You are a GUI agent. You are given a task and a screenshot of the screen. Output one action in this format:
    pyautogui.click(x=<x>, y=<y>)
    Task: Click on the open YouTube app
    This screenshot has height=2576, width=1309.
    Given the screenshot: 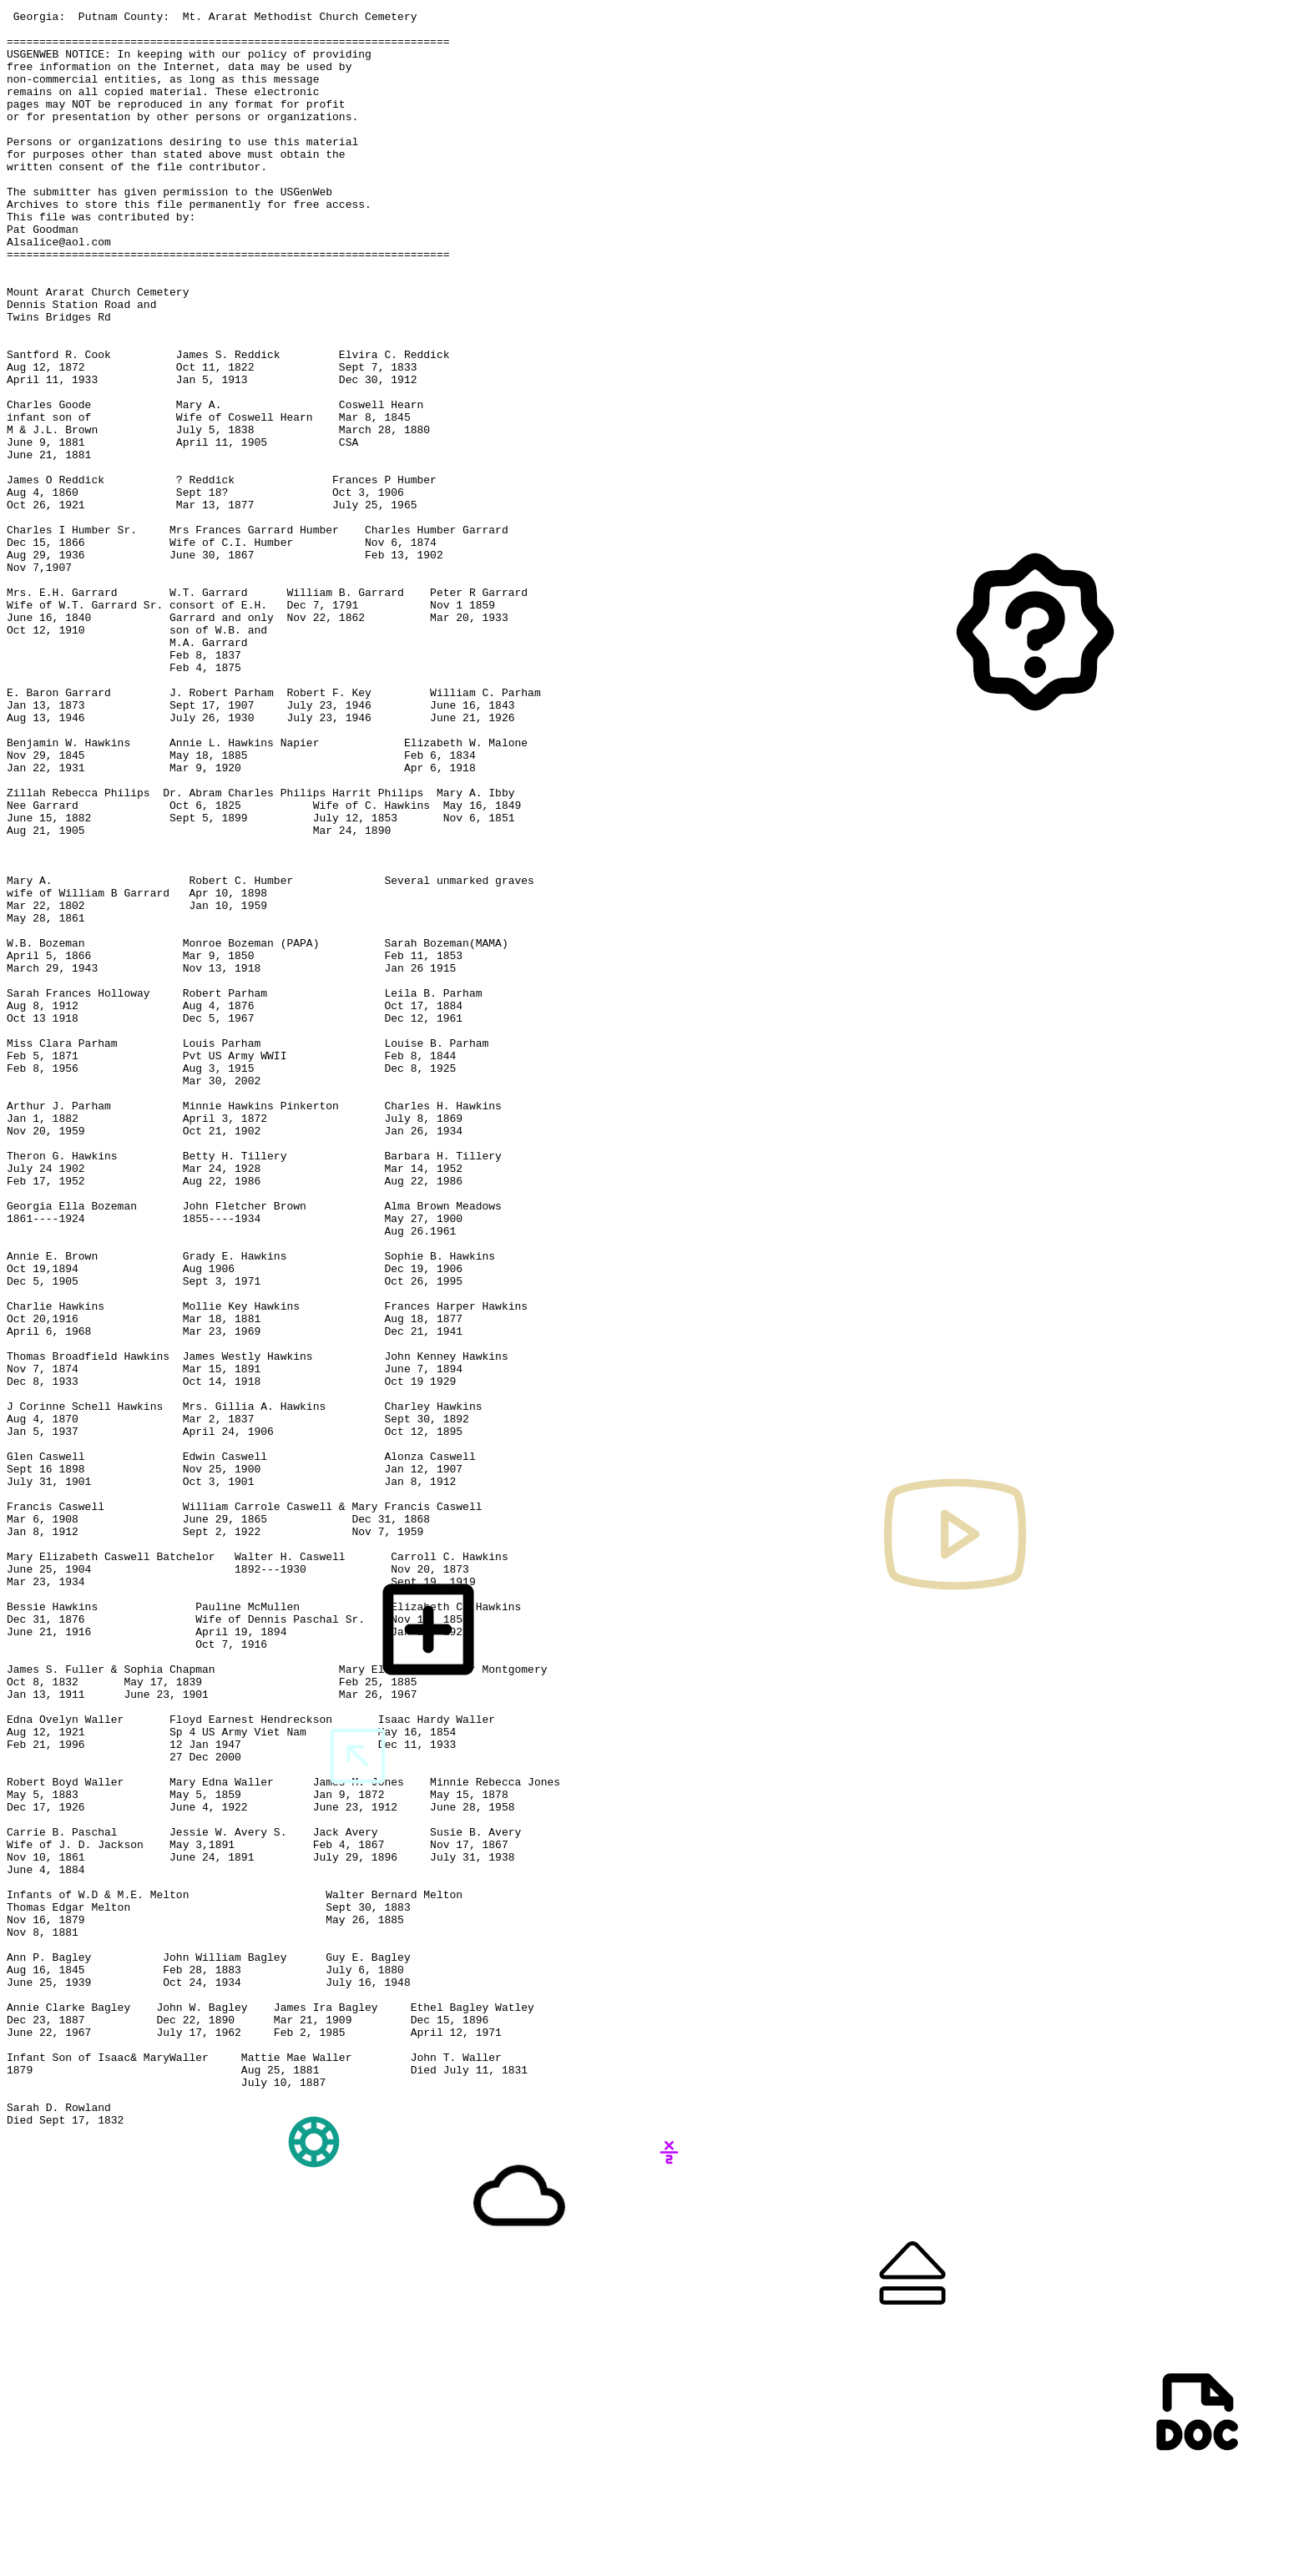 What is the action you would take?
    pyautogui.click(x=955, y=1534)
    